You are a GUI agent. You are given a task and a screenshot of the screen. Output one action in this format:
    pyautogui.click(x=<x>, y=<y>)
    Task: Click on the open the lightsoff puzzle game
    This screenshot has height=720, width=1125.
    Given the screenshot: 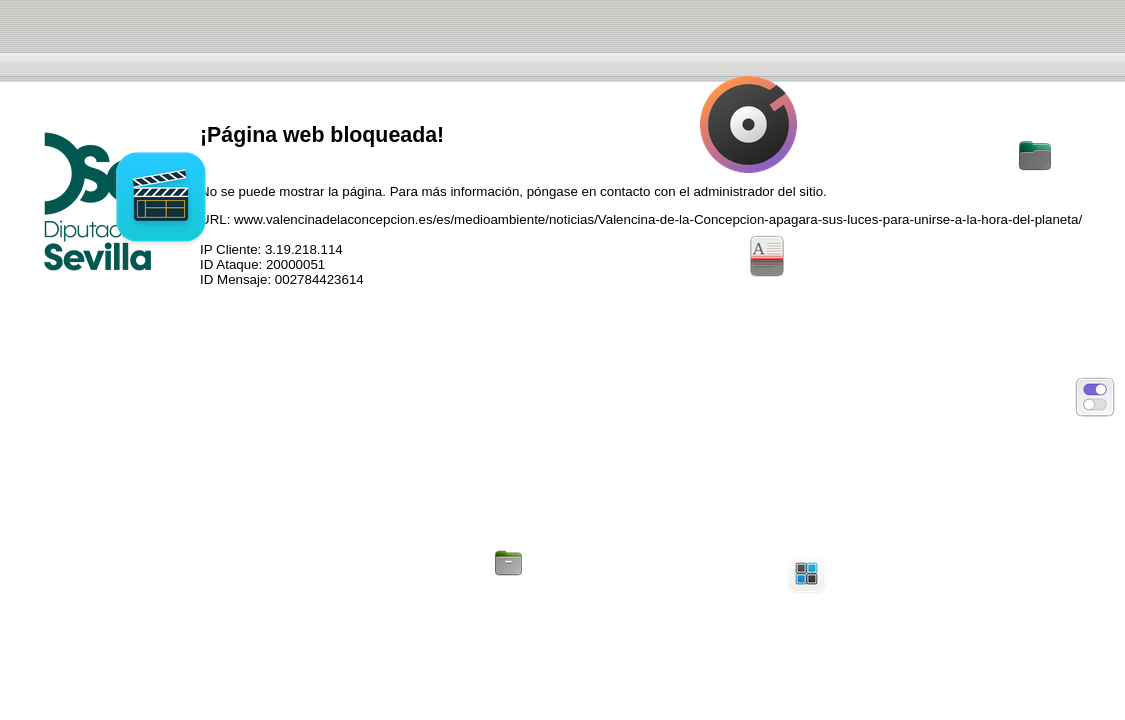 What is the action you would take?
    pyautogui.click(x=806, y=573)
    